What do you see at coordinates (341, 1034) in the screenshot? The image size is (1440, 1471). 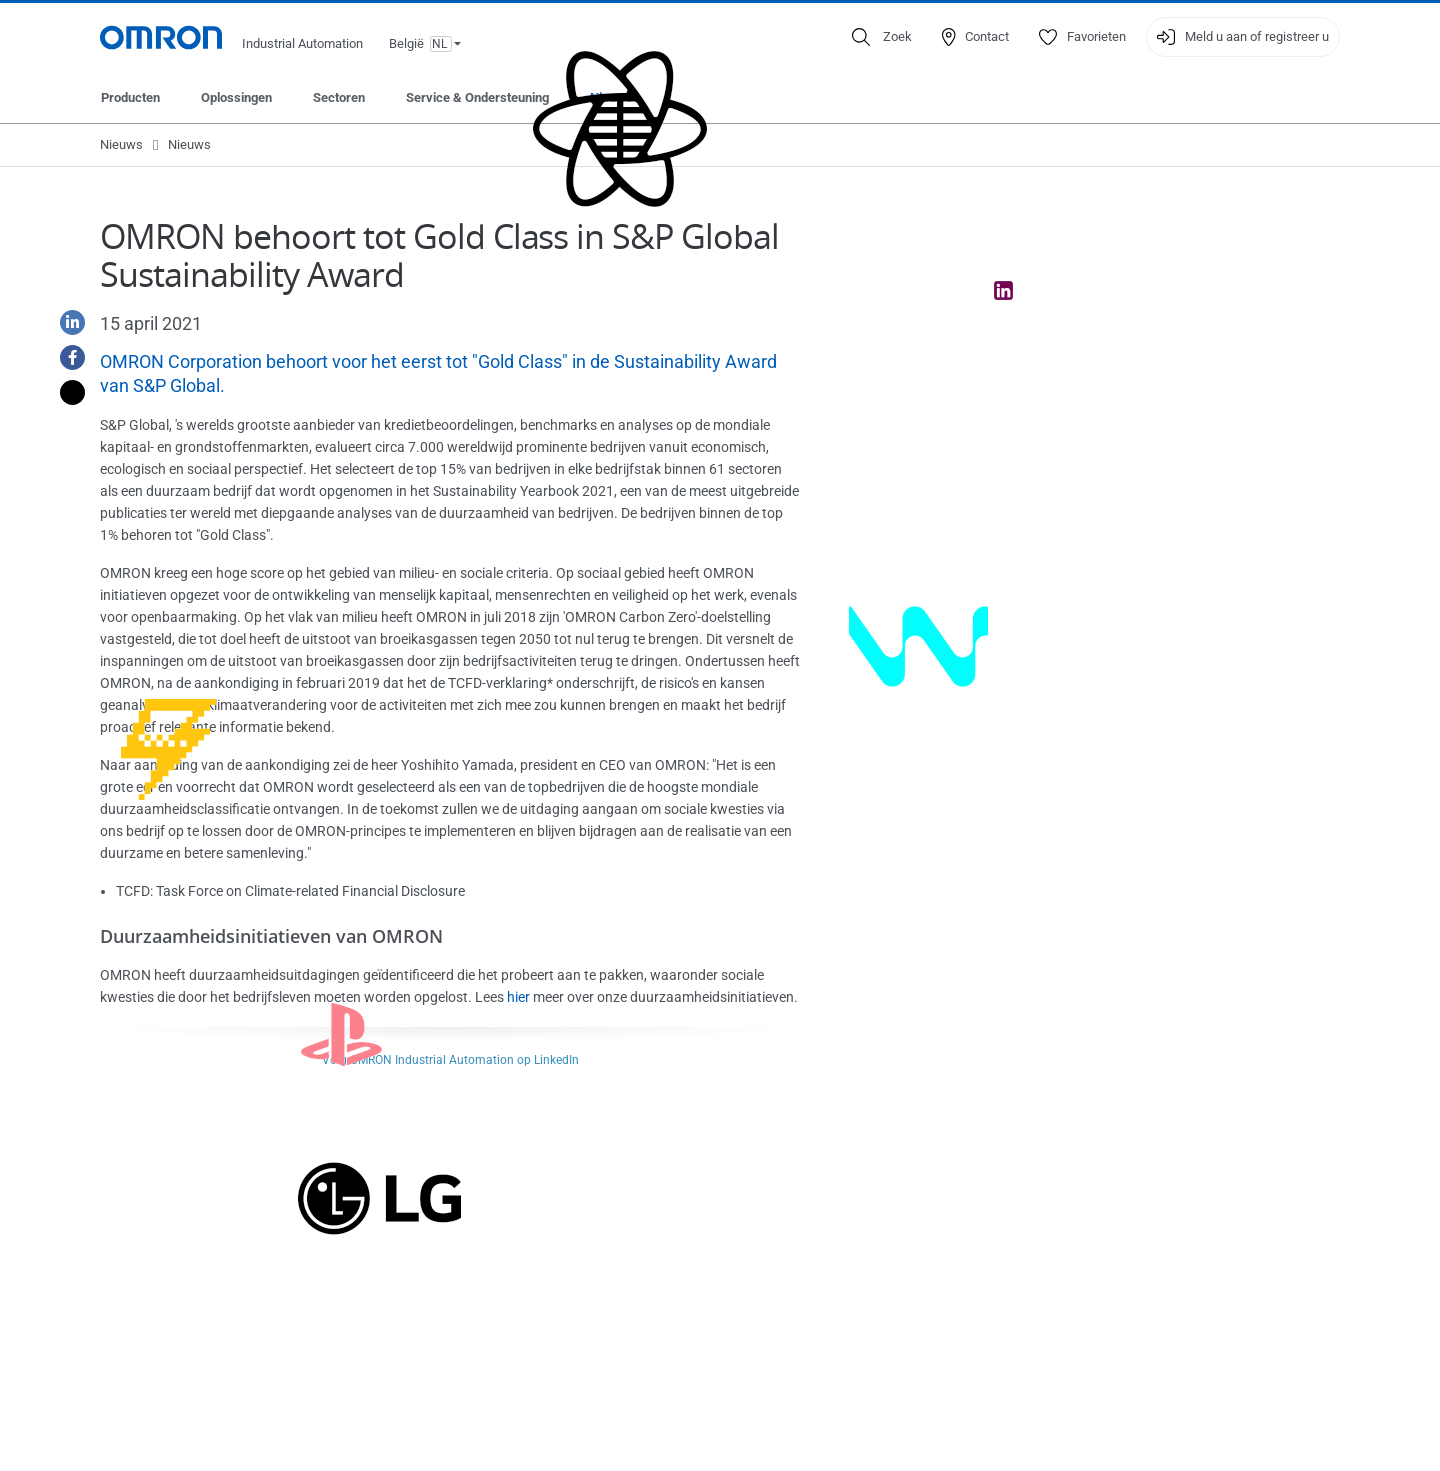 I see `playstation brand logo` at bounding box center [341, 1034].